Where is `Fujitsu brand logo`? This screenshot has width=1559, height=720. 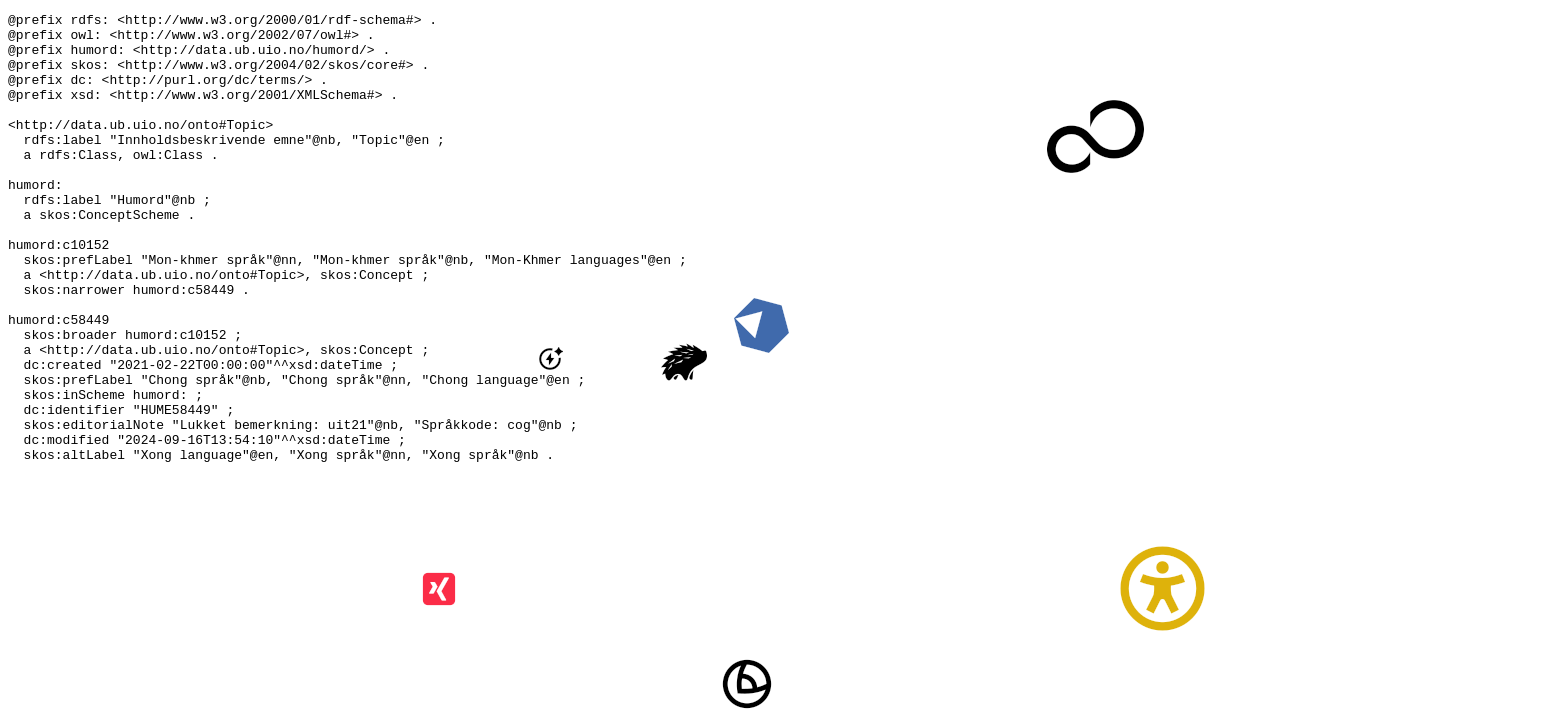
Fujitsu brand logo is located at coordinates (1095, 136).